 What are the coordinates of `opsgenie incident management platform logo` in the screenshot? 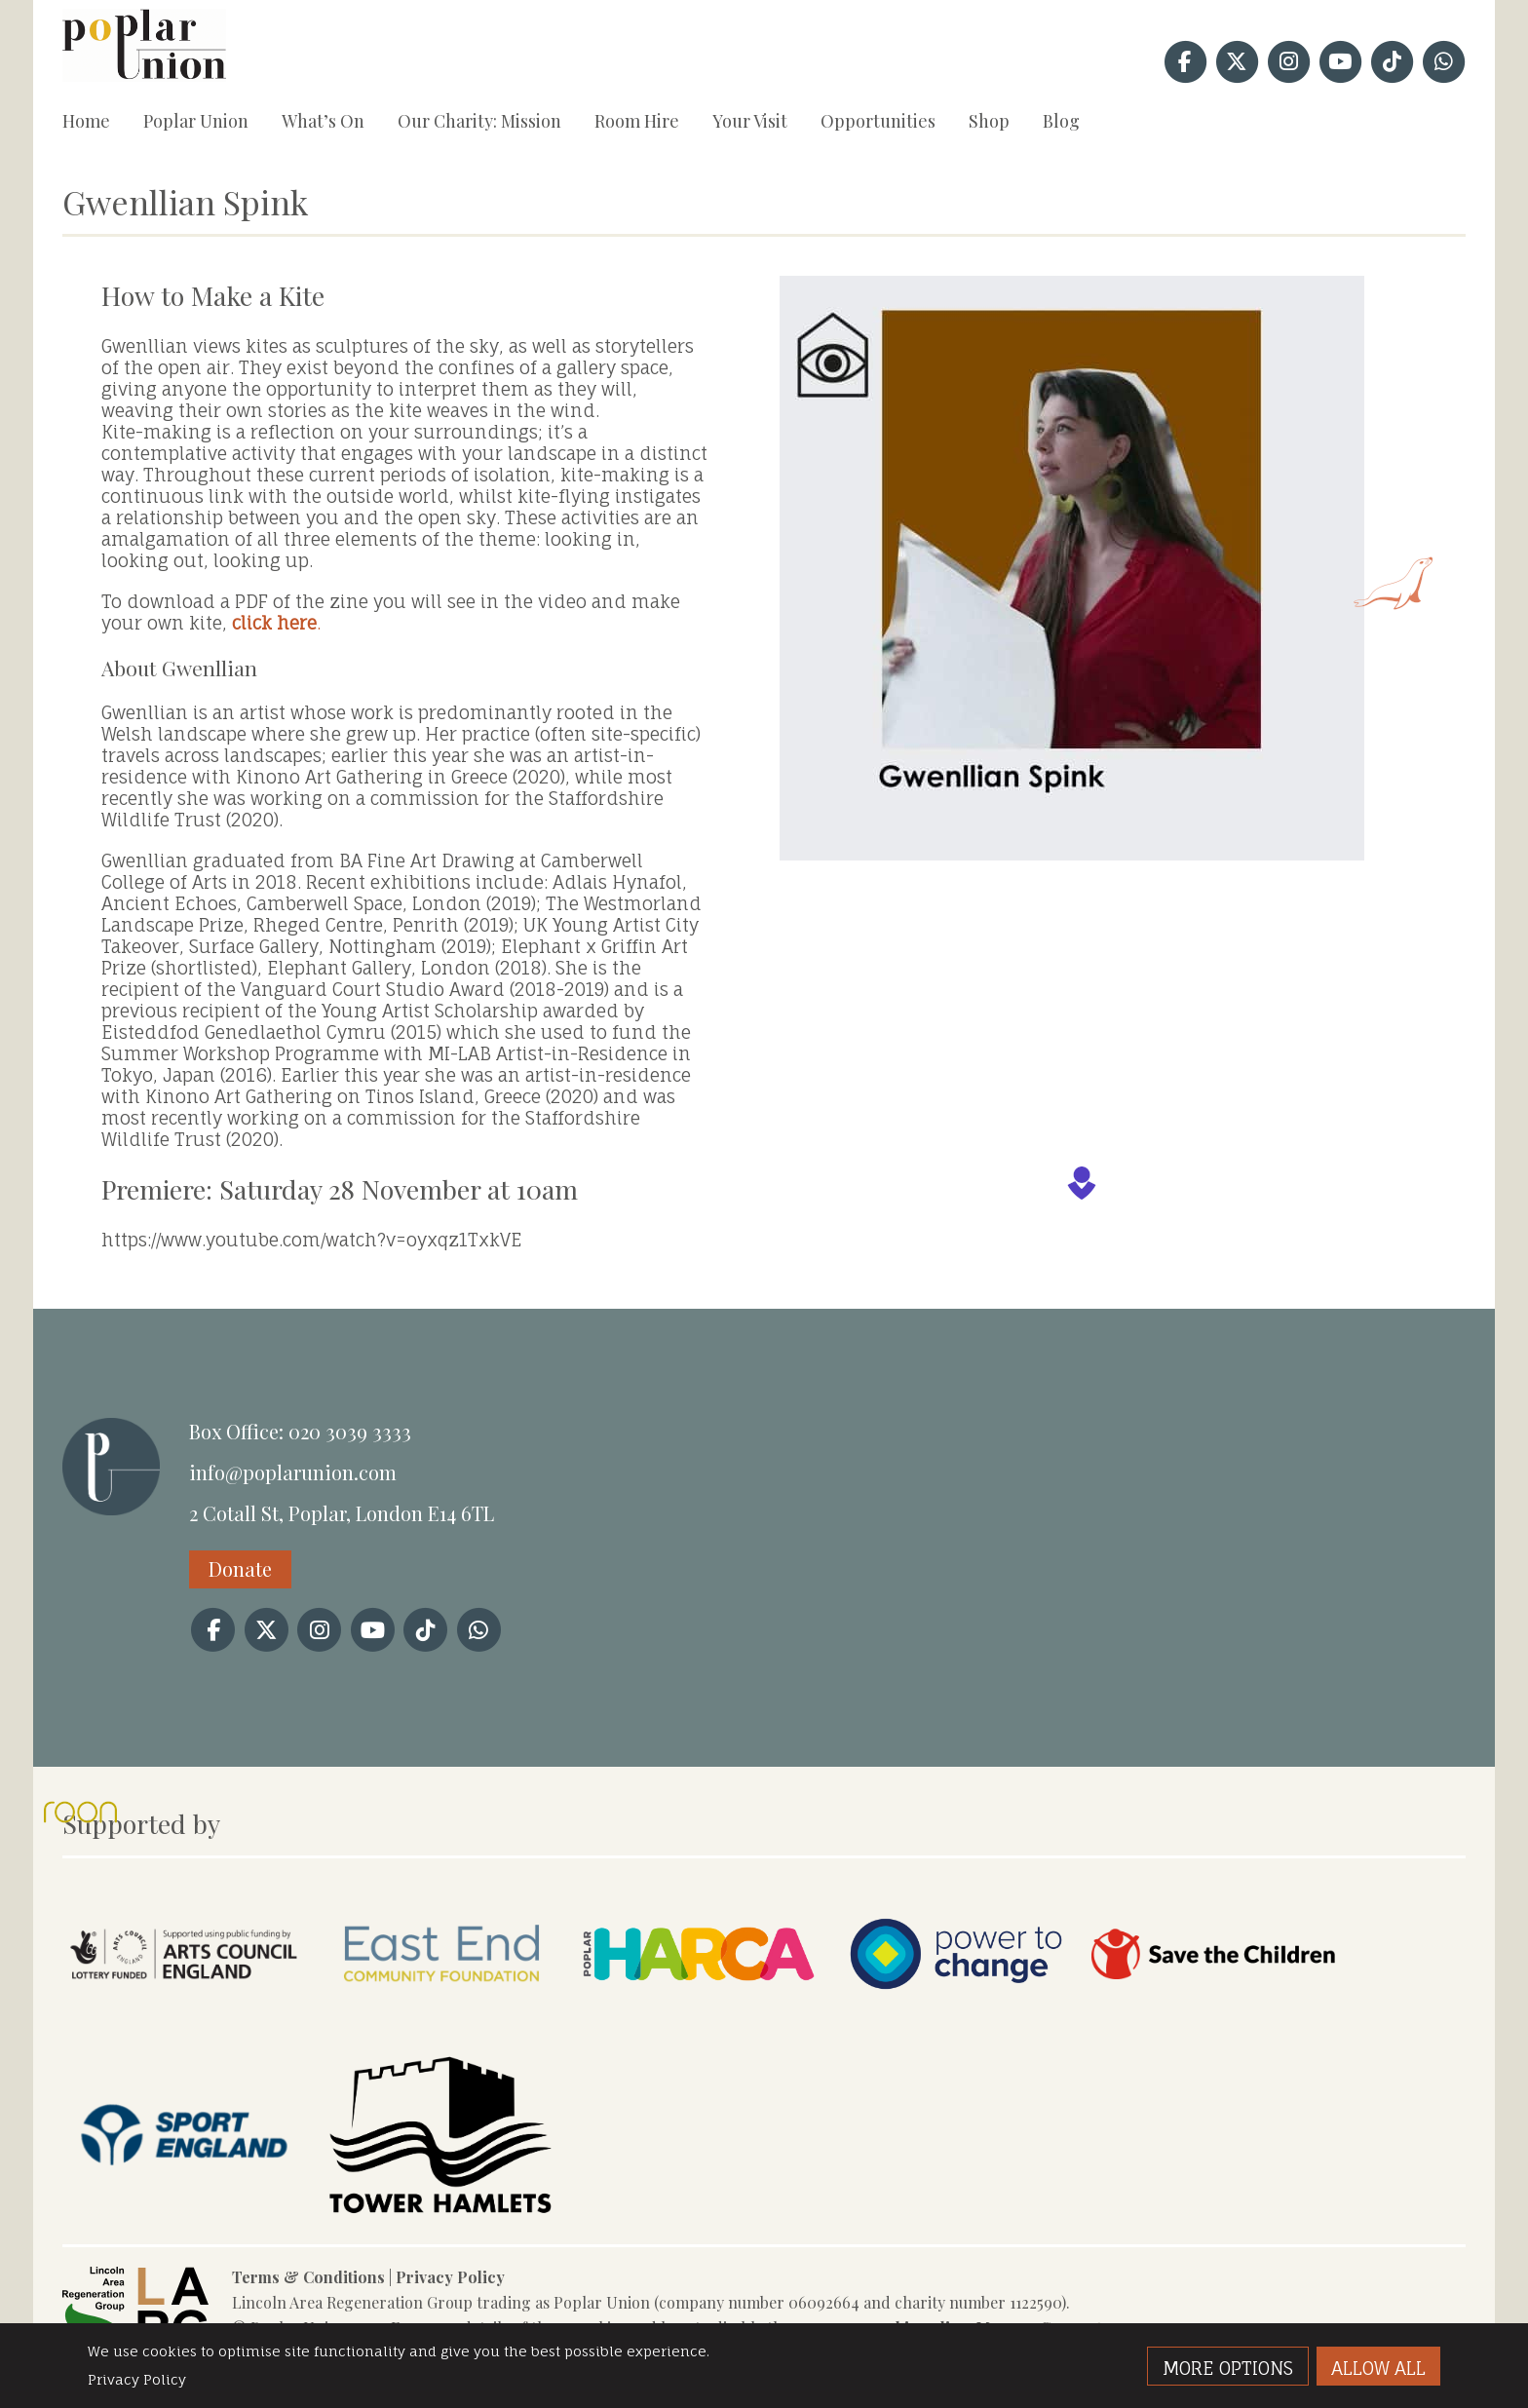 It's located at (1082, 1183).